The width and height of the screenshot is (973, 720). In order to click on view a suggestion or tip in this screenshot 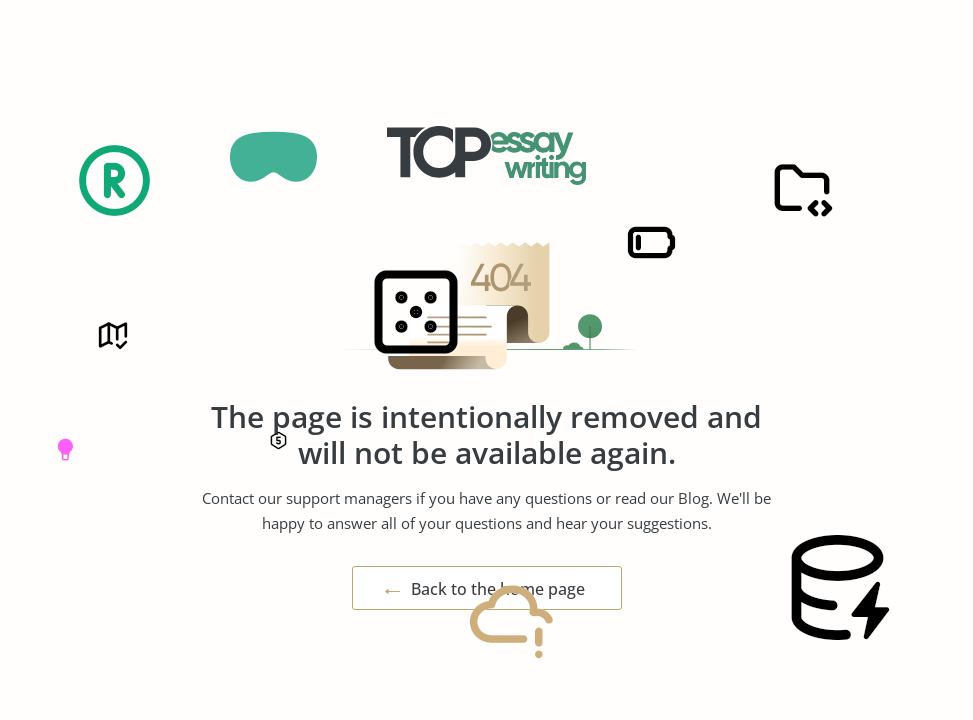, I will do `click(64, 450)`.